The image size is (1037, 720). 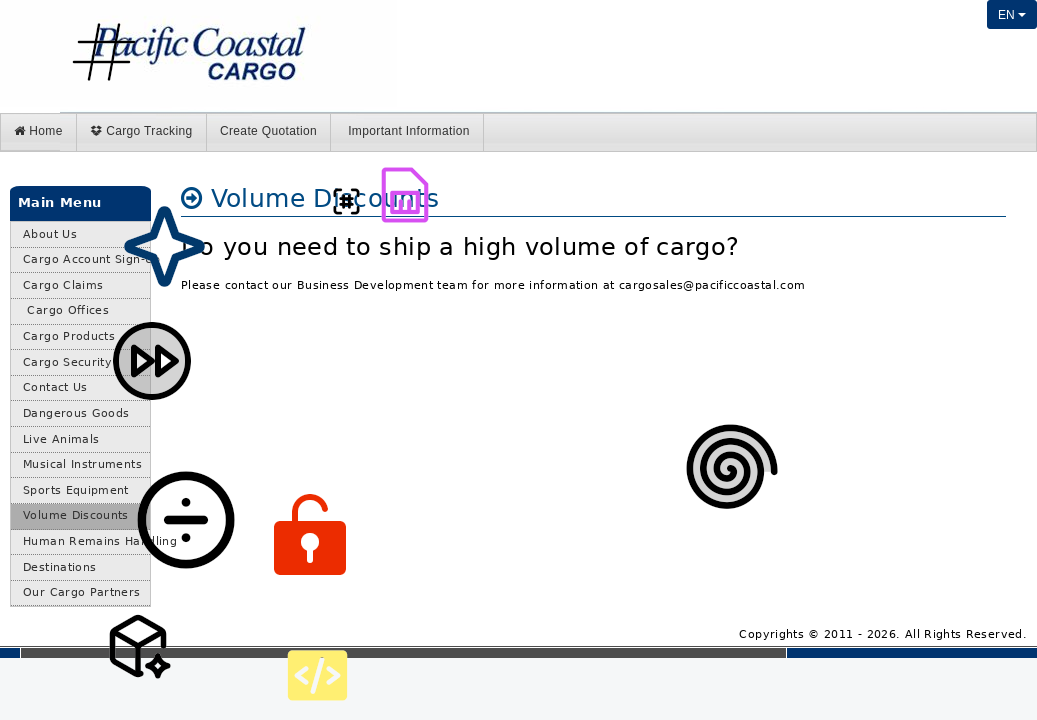 What do you see at coordinates (310, 539) in the screenshot?
I see `unlocked or unsecured state` at bounding box center [310, 539].